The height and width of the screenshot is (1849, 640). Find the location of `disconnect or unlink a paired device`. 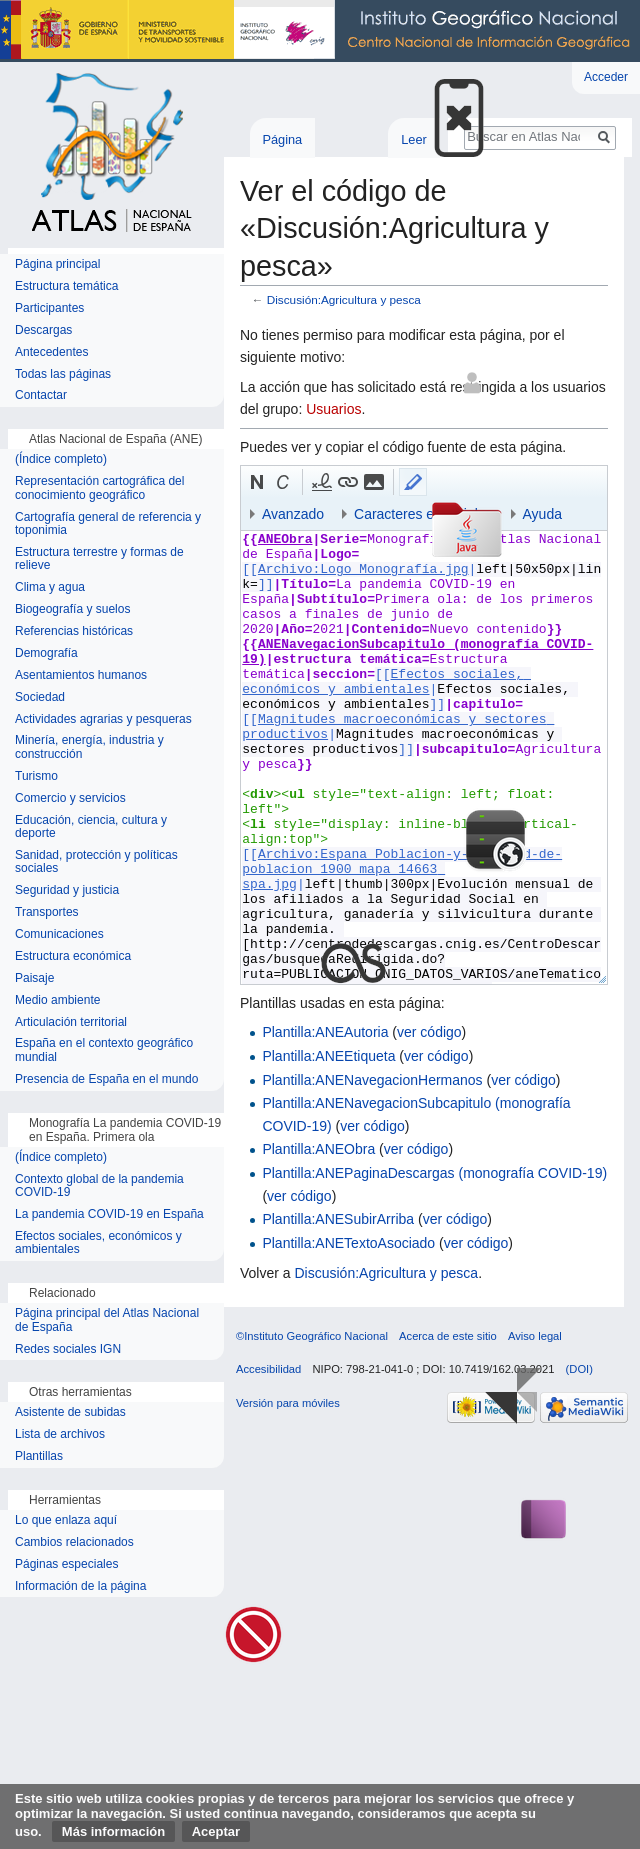

disconnect or unlink a paired device is located at coordinates (459, 118).